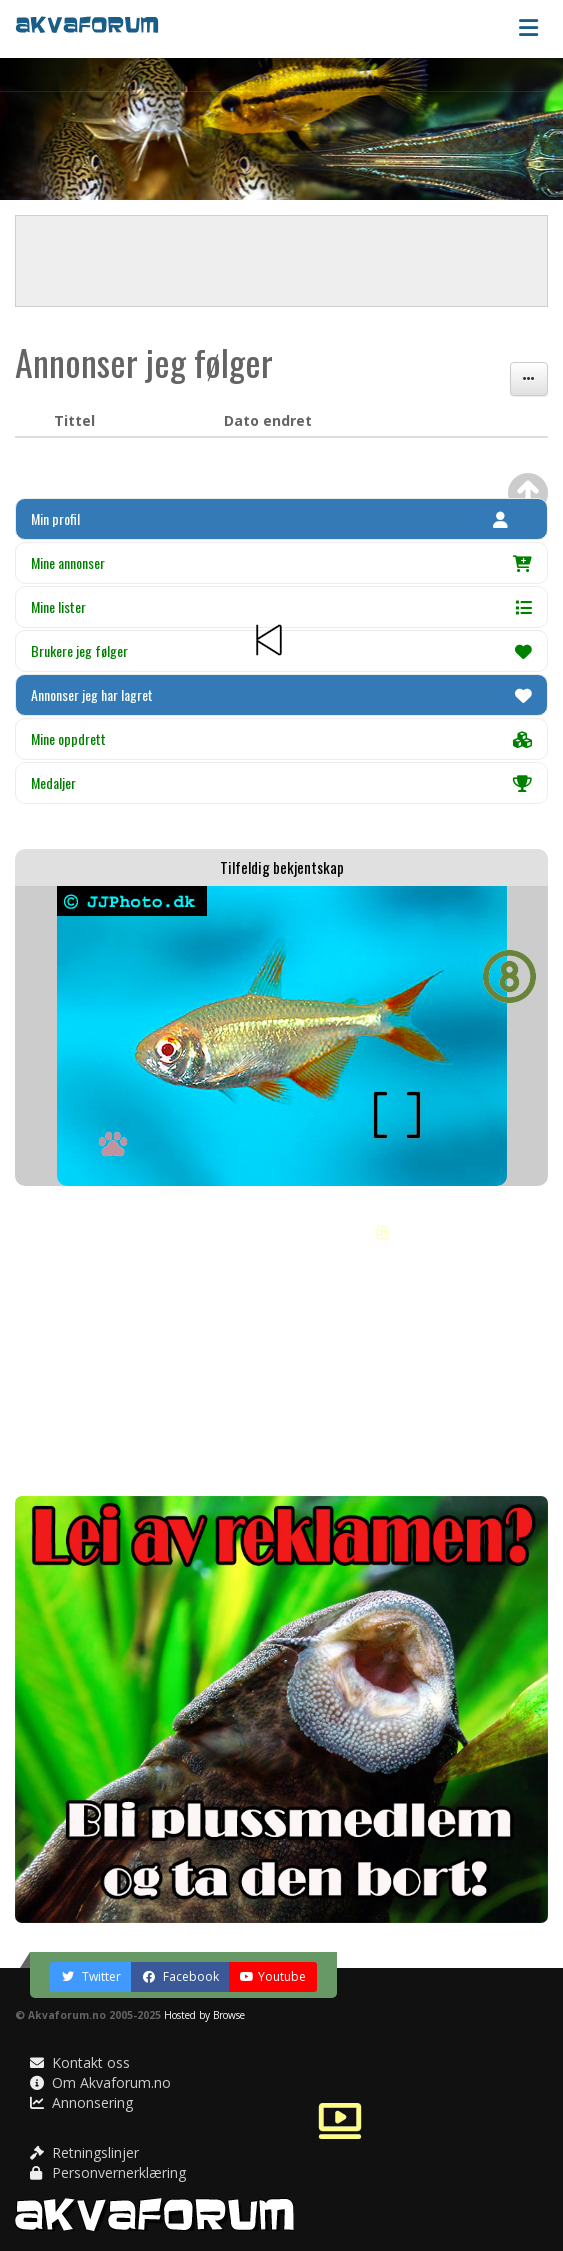 This screenshot has height=2251, width=563. I want to click on insert or edit code brackets, so click(397, 1115).